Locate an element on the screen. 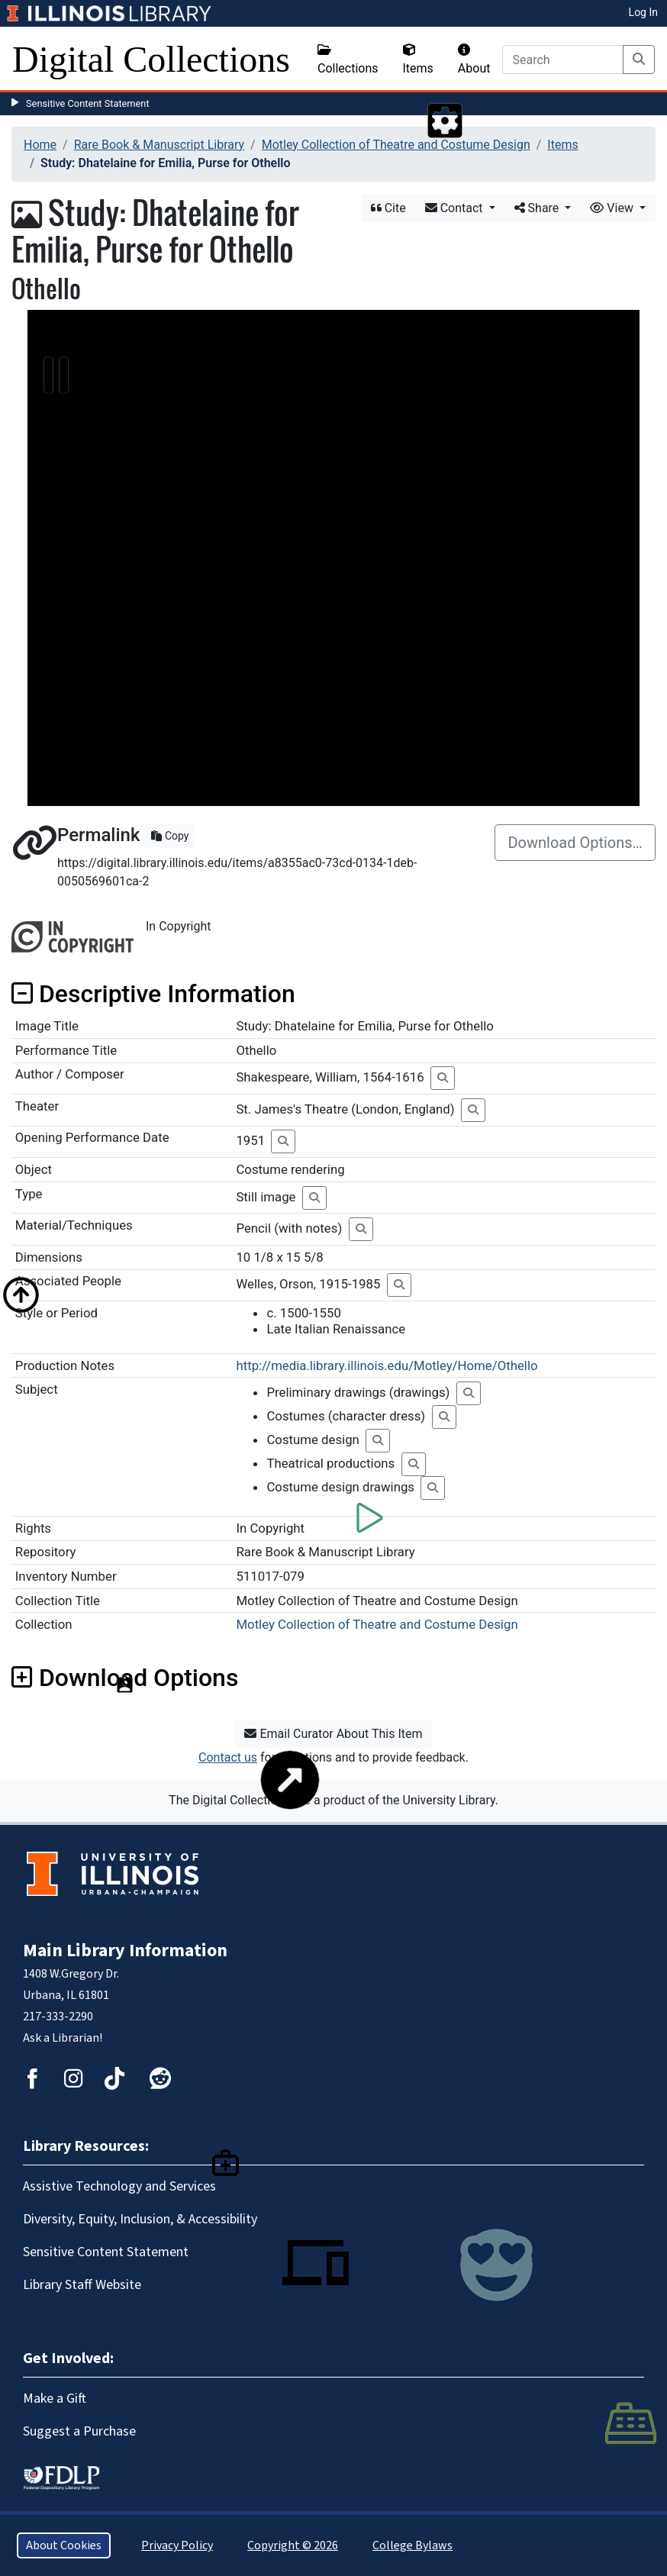 Image resolution: width=667 pixels, height=2576 pixels. open link in new tab or external window is located at coordinates (290, 1780).